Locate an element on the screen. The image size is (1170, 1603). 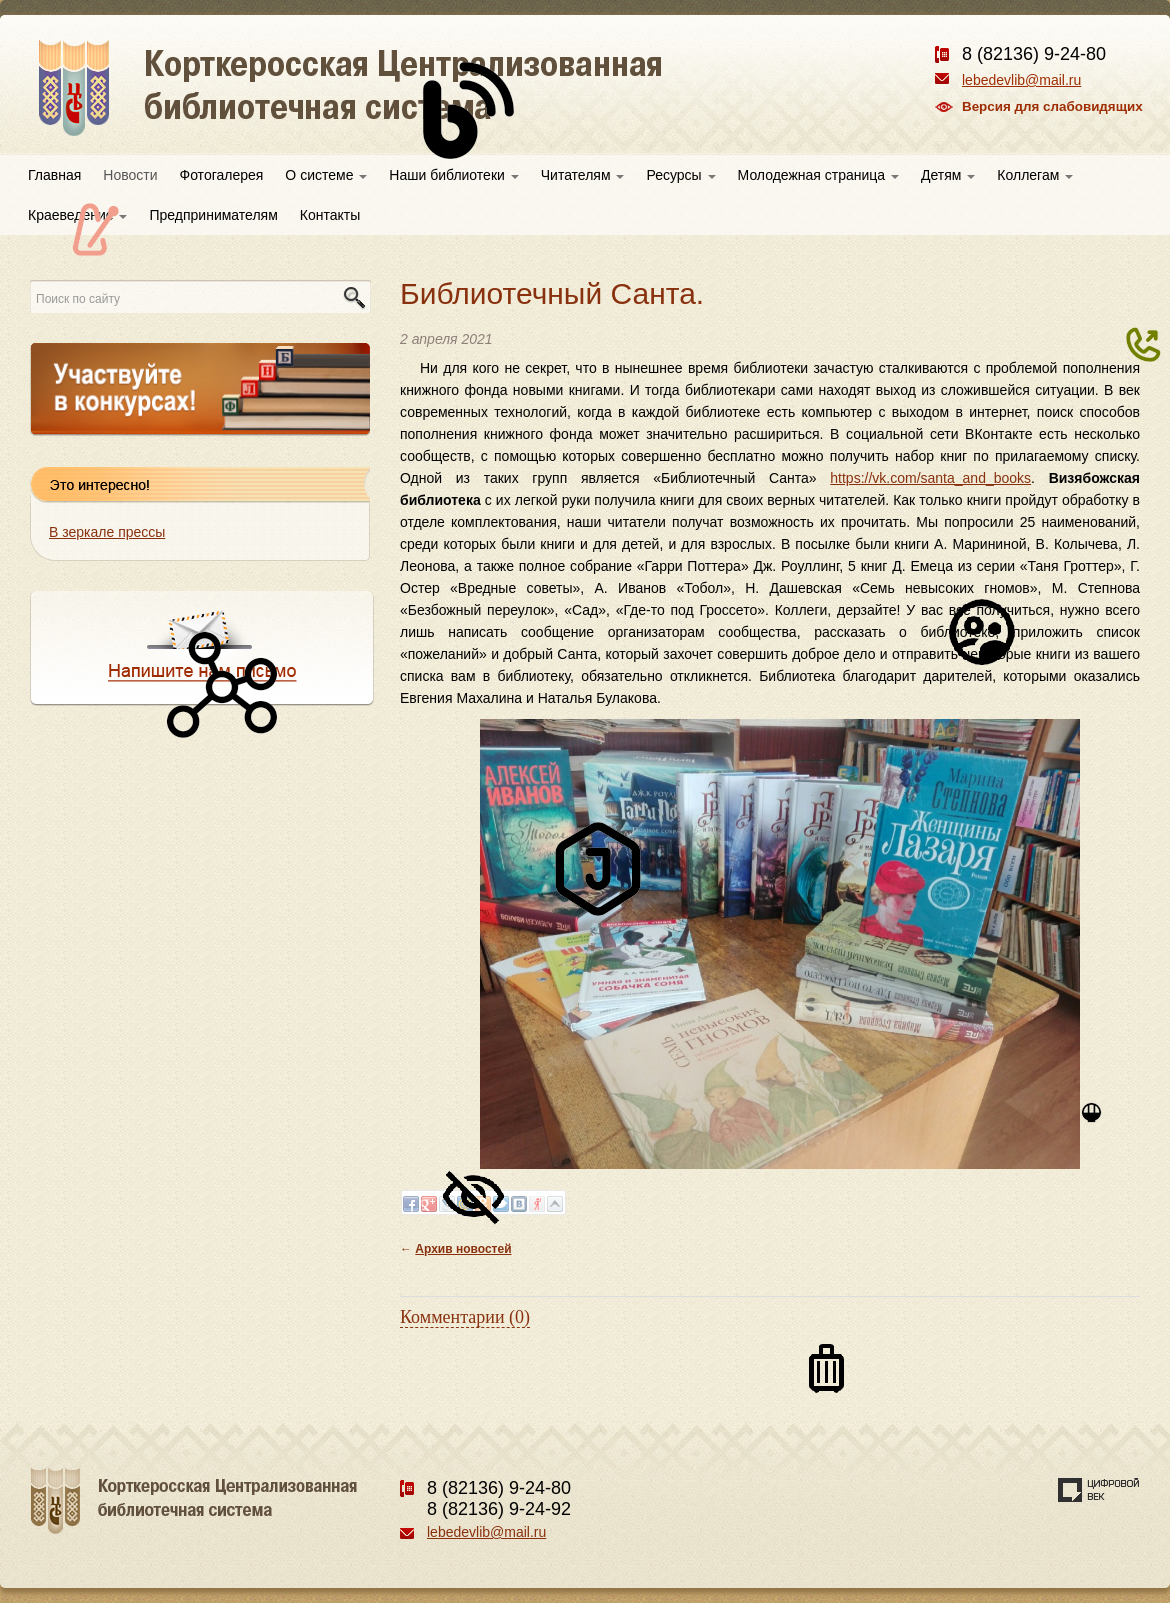
view network connections or relationships is located at coordinates (222, 687).